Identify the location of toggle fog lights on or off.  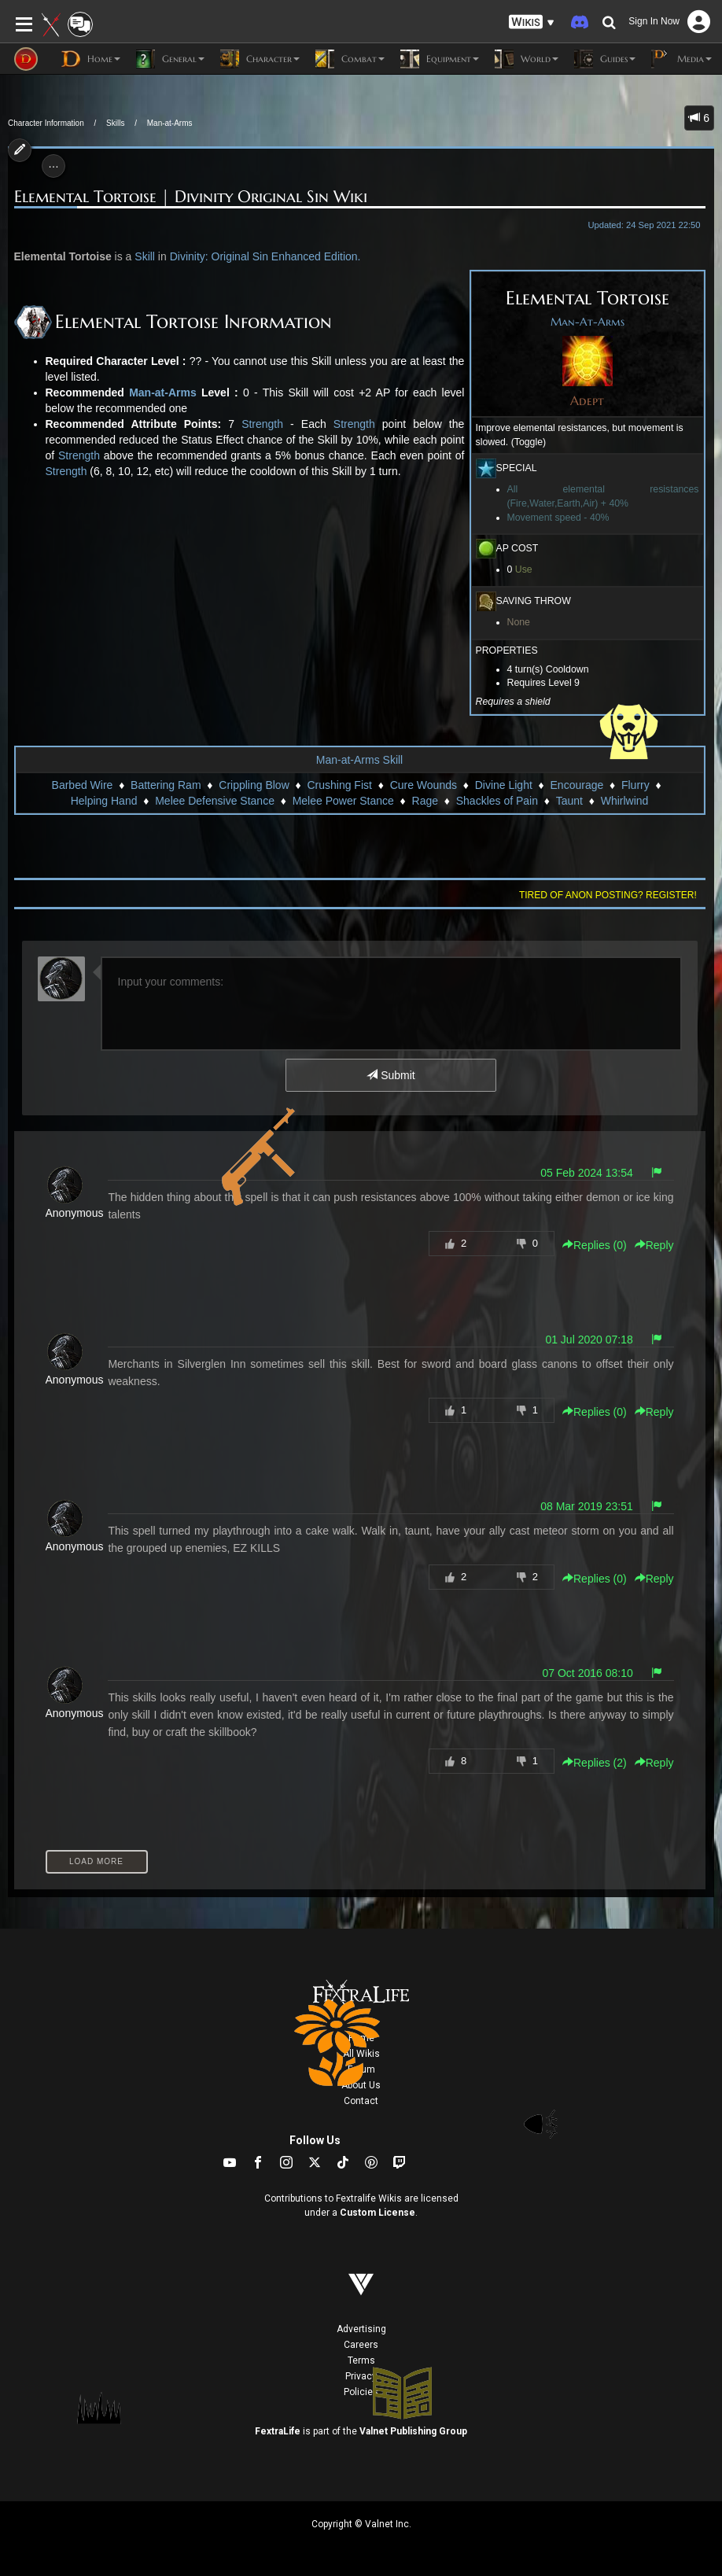
(540, 2124).